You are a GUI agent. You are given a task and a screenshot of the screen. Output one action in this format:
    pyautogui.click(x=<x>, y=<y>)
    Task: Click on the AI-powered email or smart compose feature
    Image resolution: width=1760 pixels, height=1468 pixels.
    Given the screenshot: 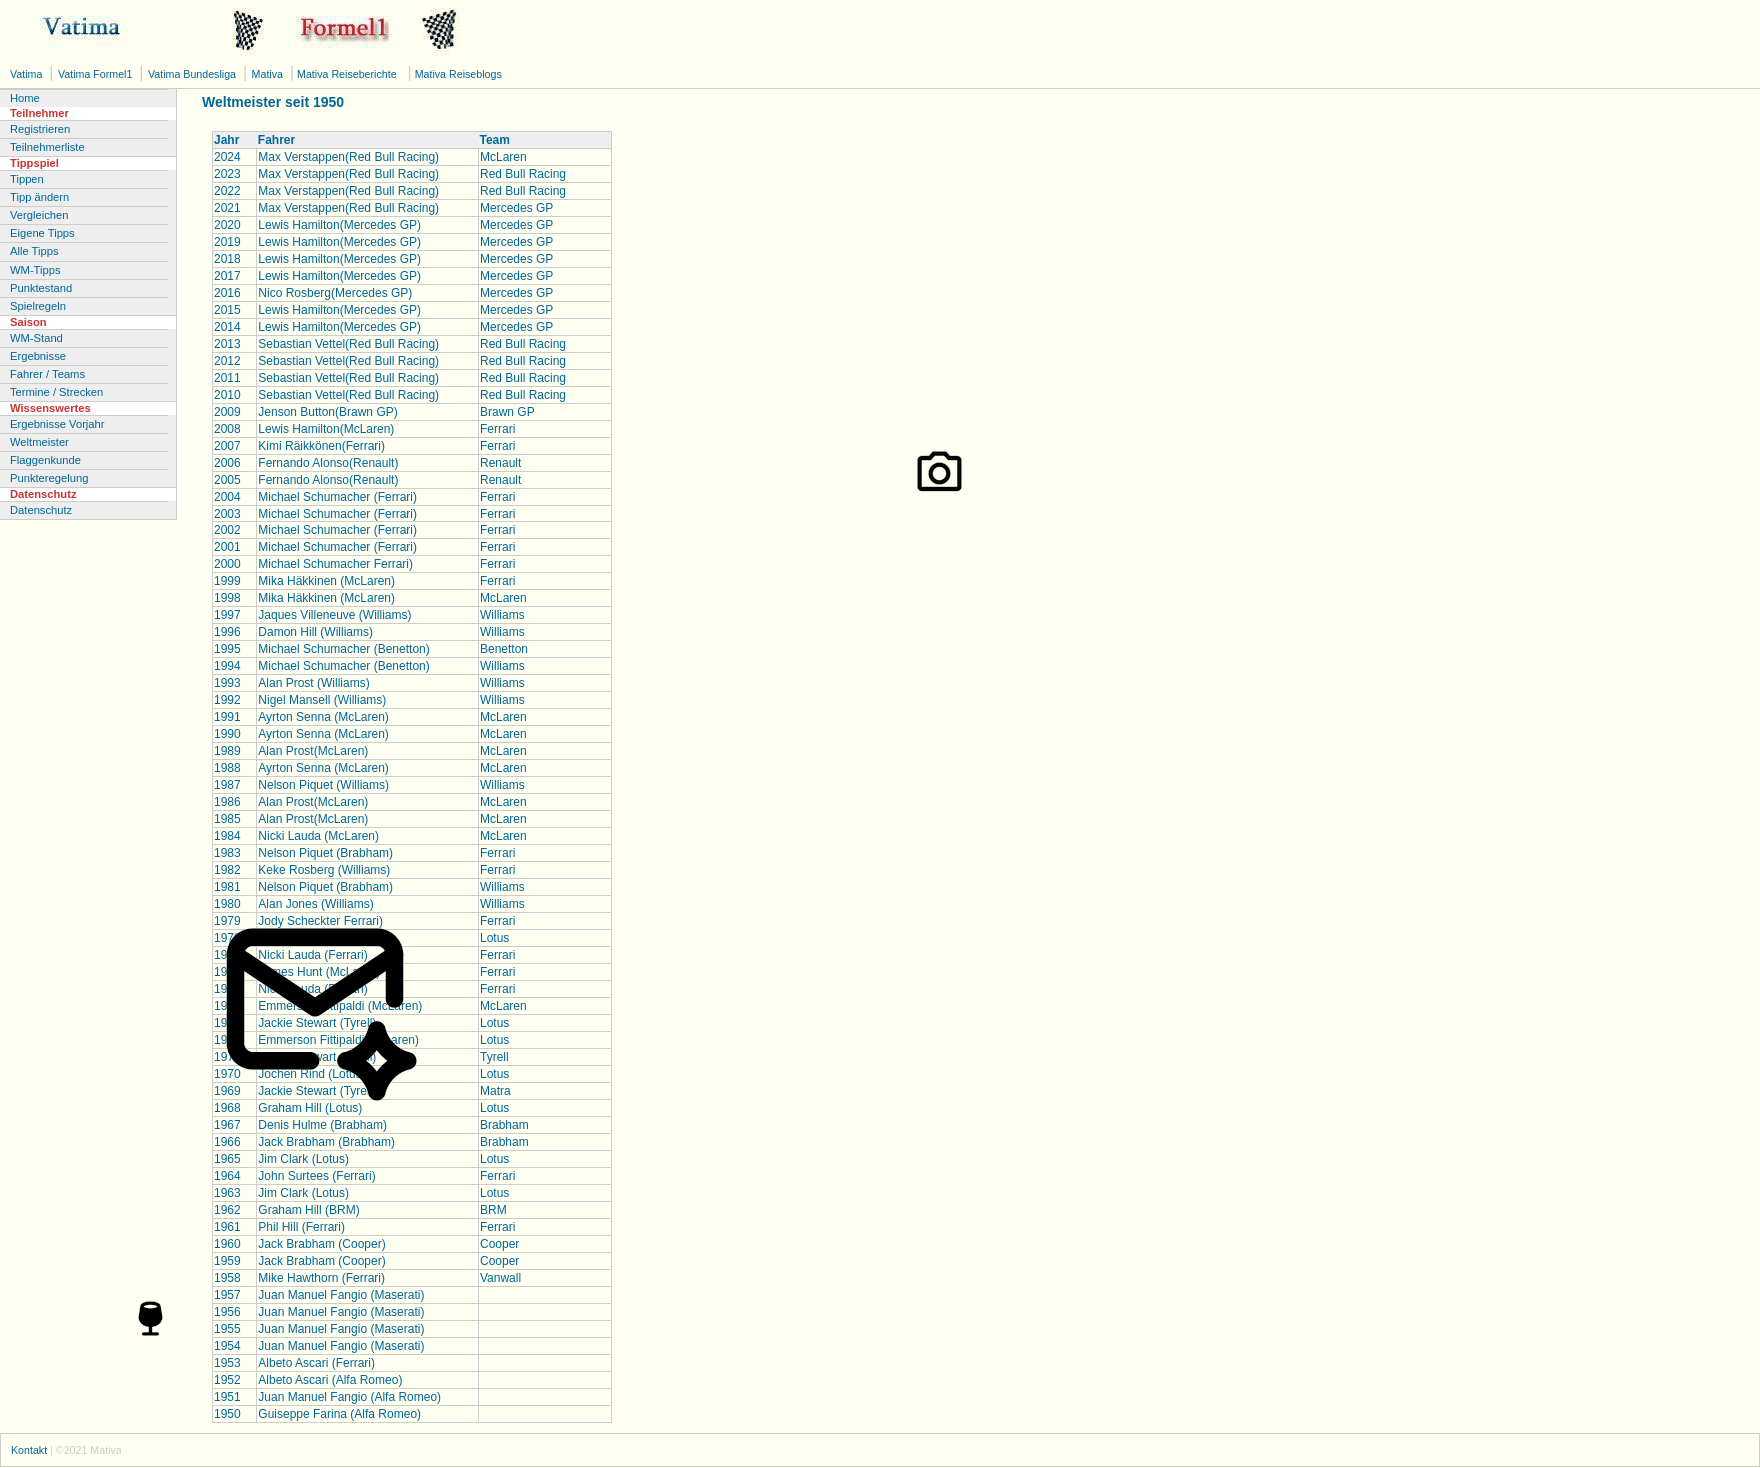 What is the action you would take?
    pyautogui.click(x=315, y=999)
    